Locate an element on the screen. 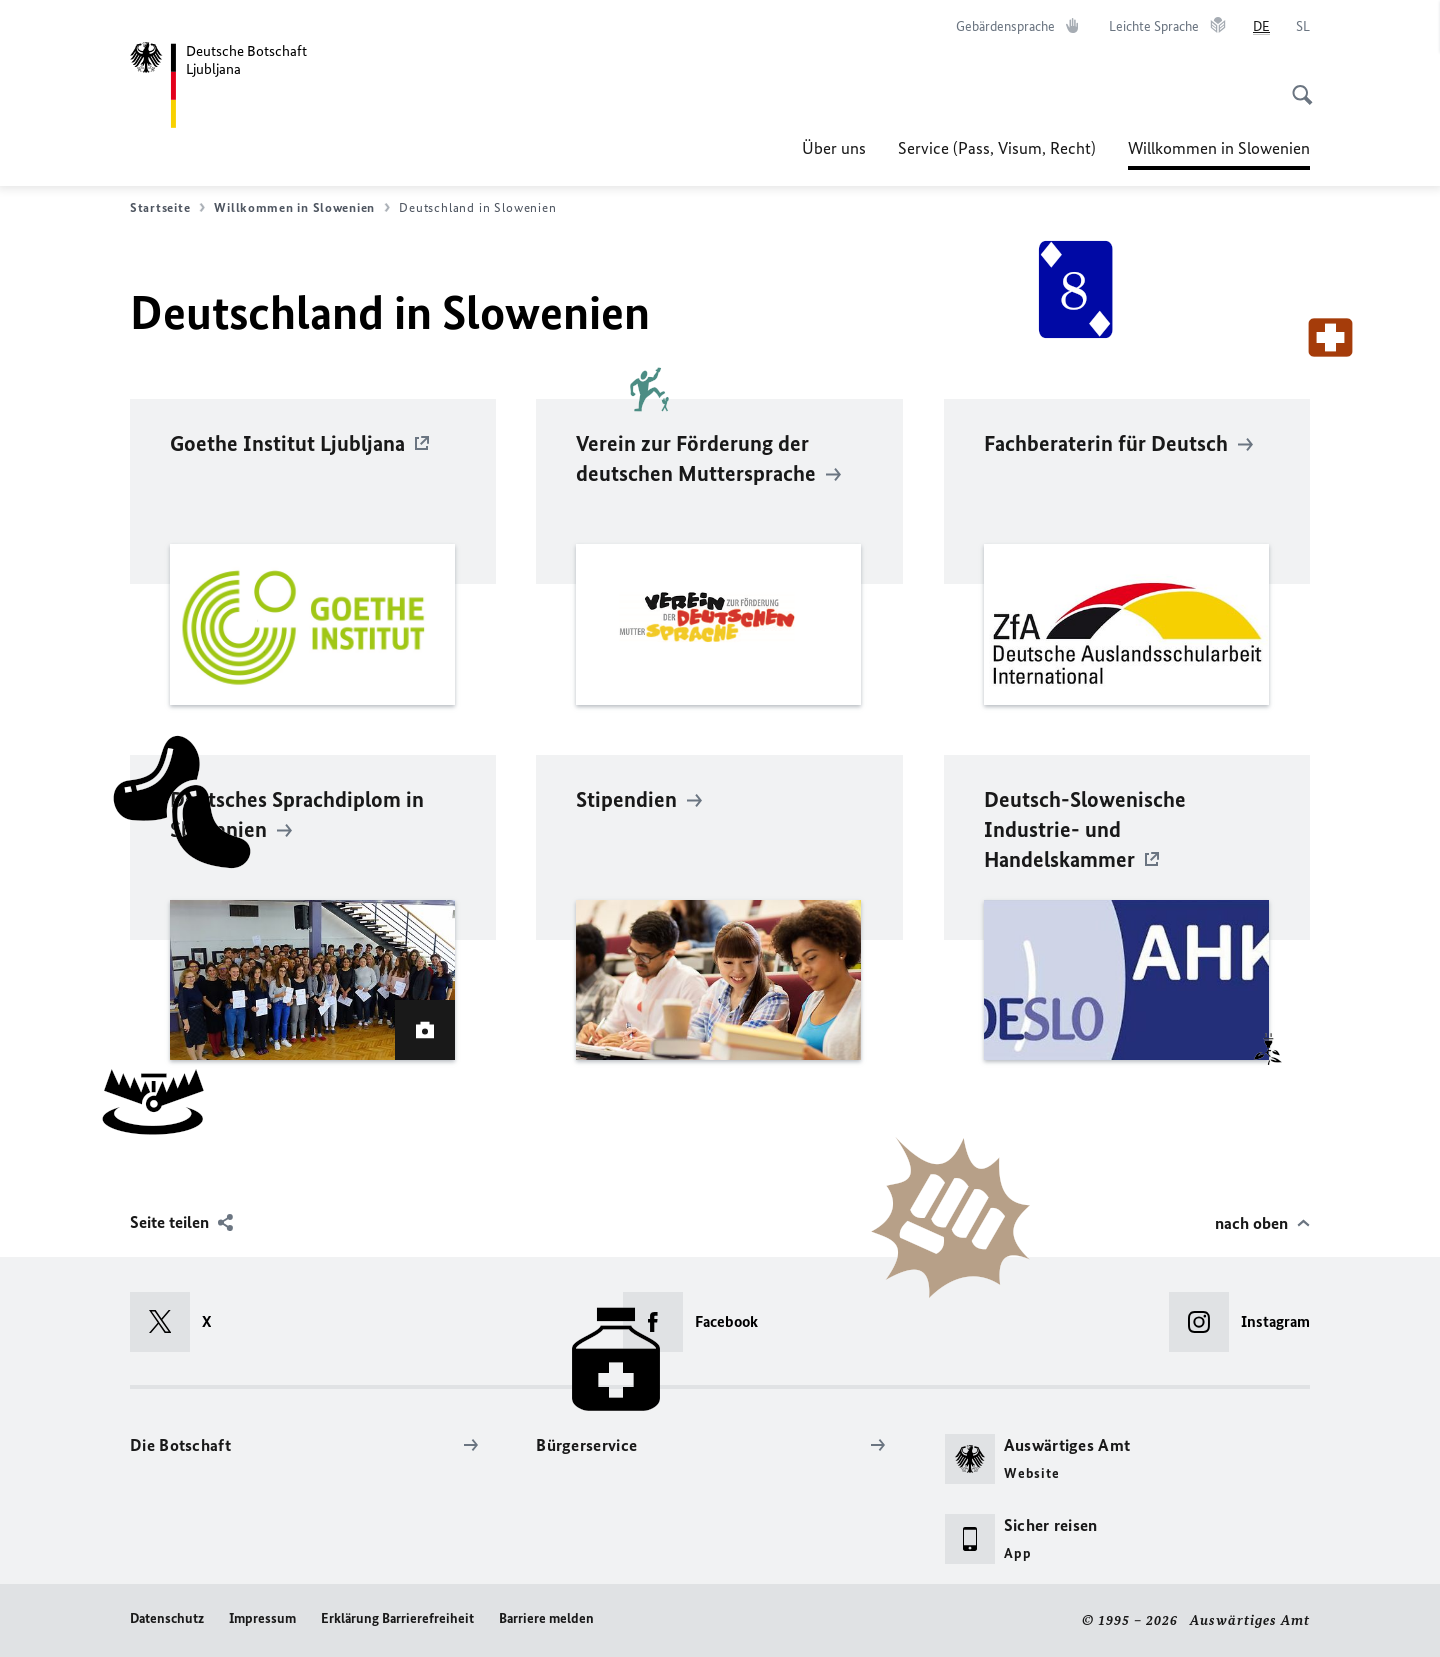 The image size is (1440, 1657). select giant character class or race is located at coordinates (649, 389).